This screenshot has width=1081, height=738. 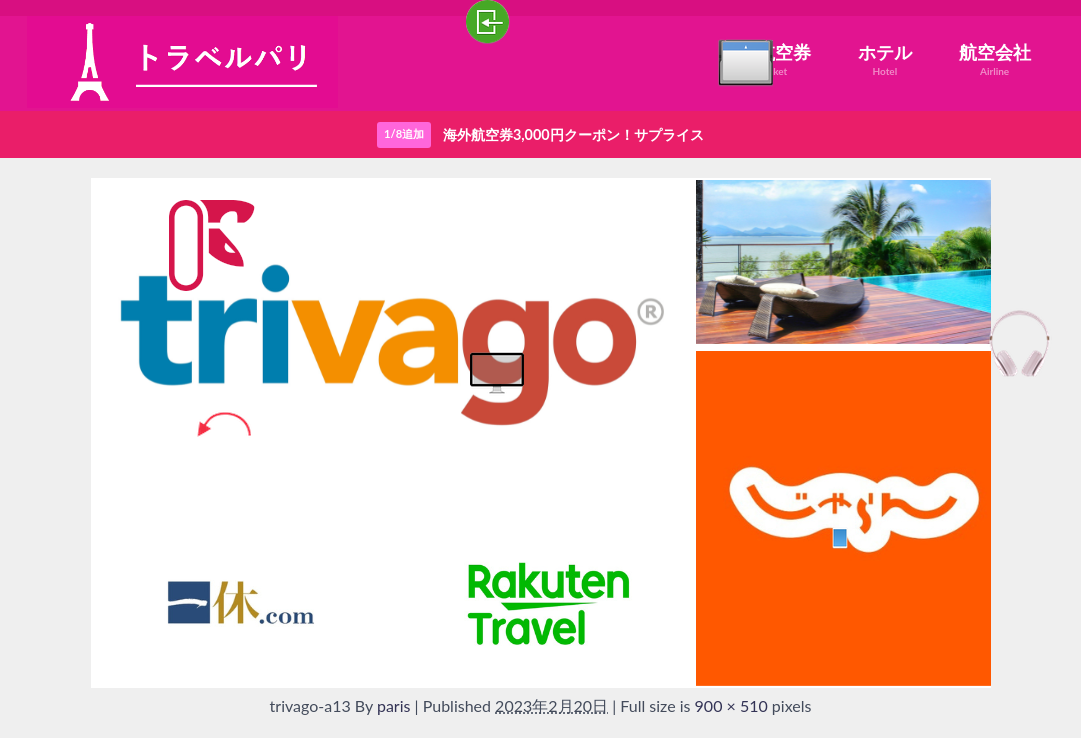 I want to click on bluetooth headphones connected, so click(x=1019, y=343).